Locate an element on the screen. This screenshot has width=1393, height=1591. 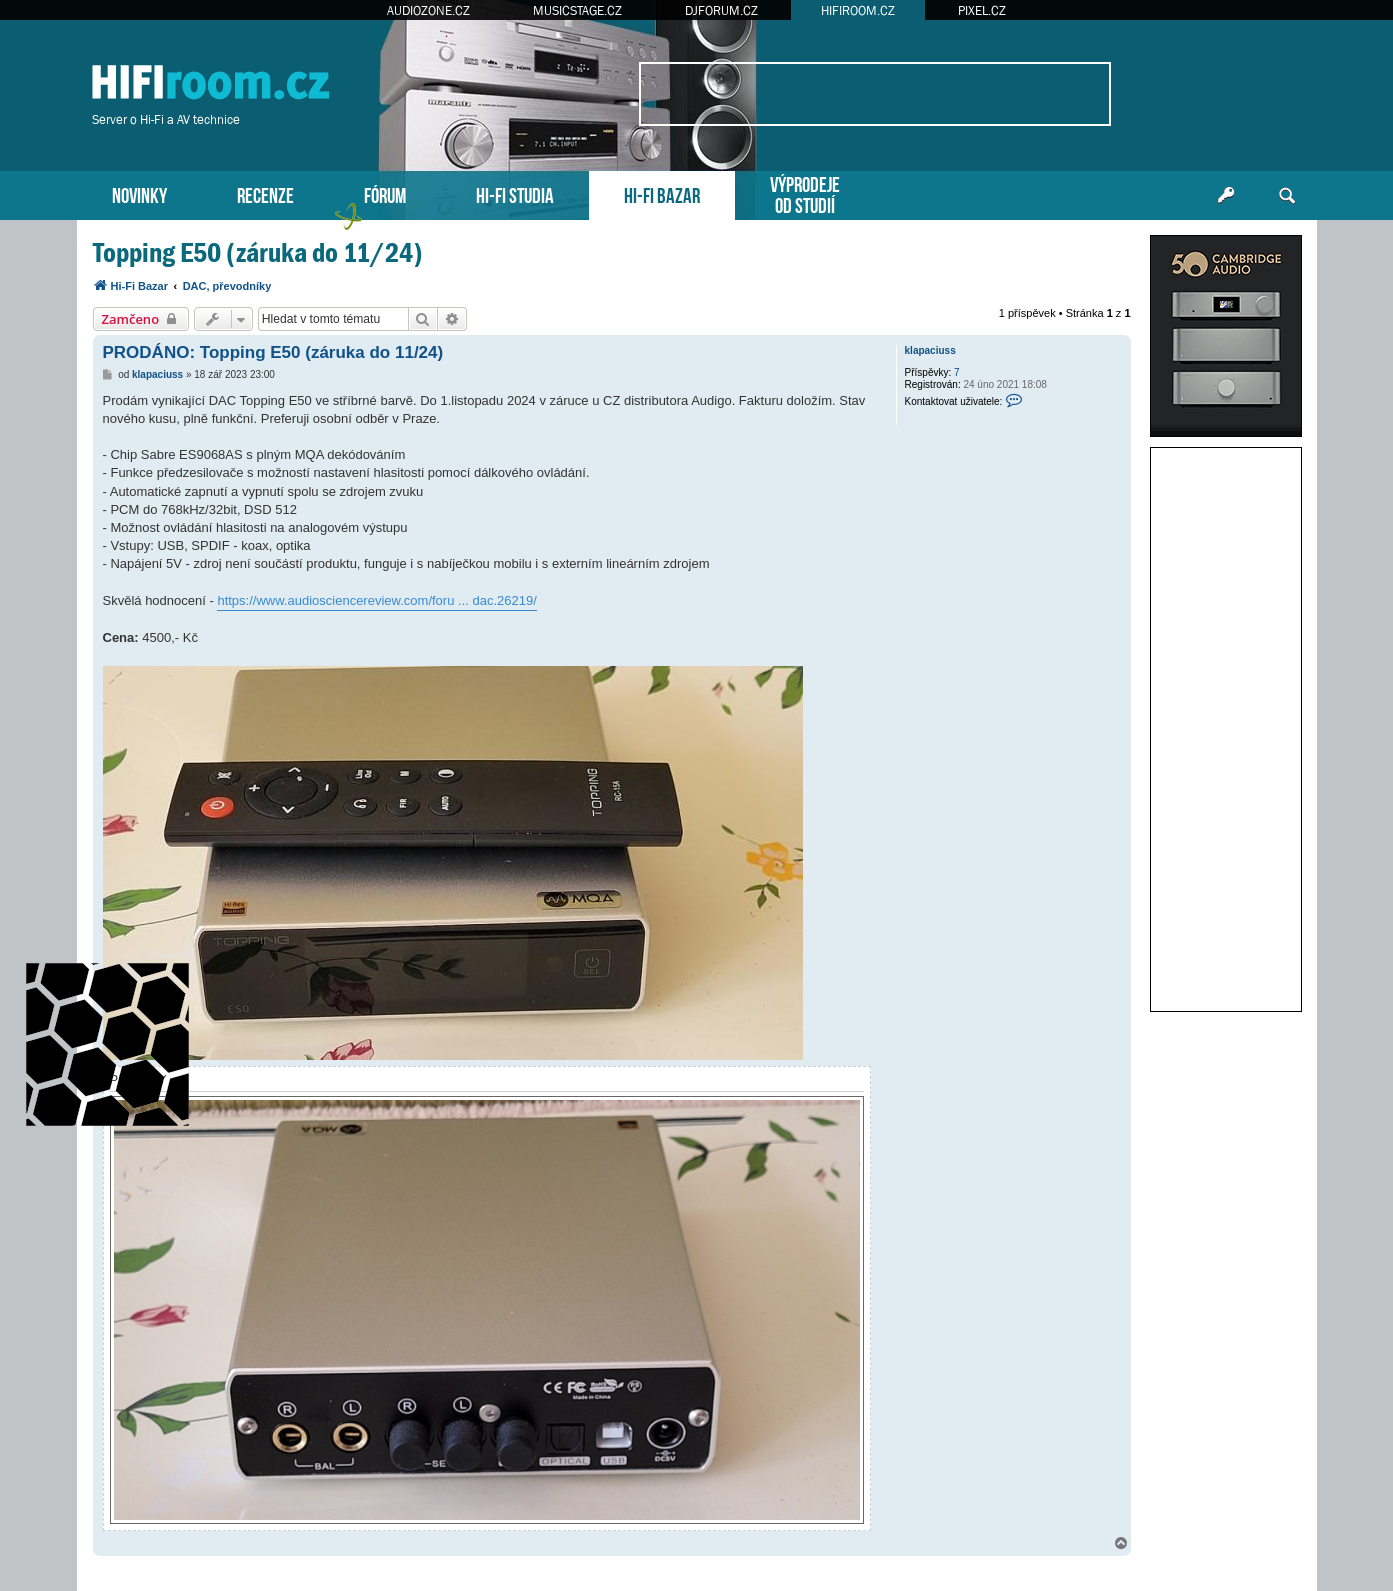
access 3D rotation or orbit controls is located at coordinates (348, 216).